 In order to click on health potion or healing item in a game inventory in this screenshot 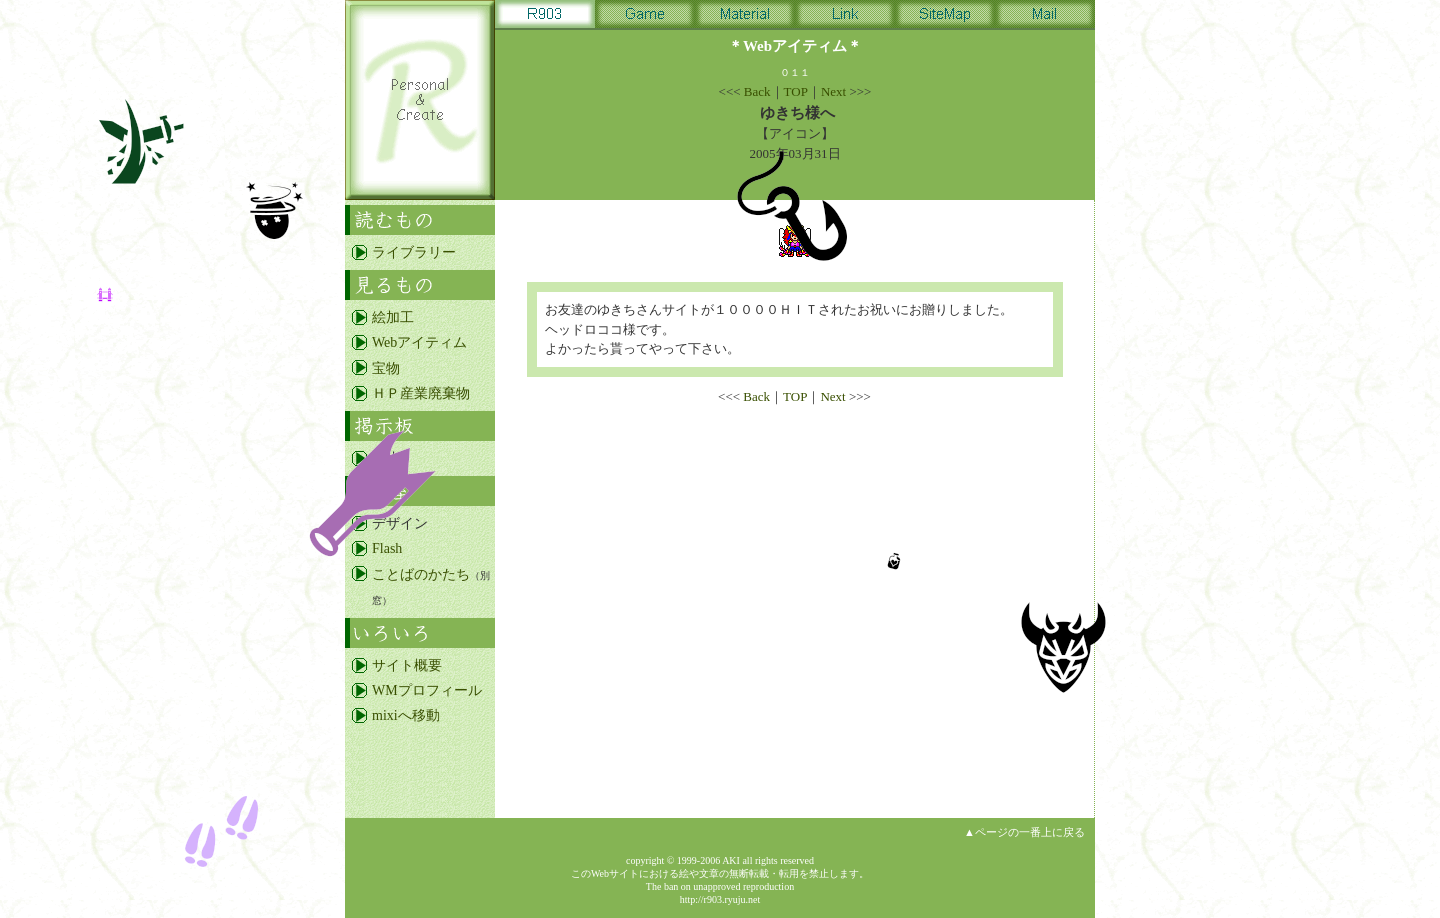, I will do `click(894, 561)`.